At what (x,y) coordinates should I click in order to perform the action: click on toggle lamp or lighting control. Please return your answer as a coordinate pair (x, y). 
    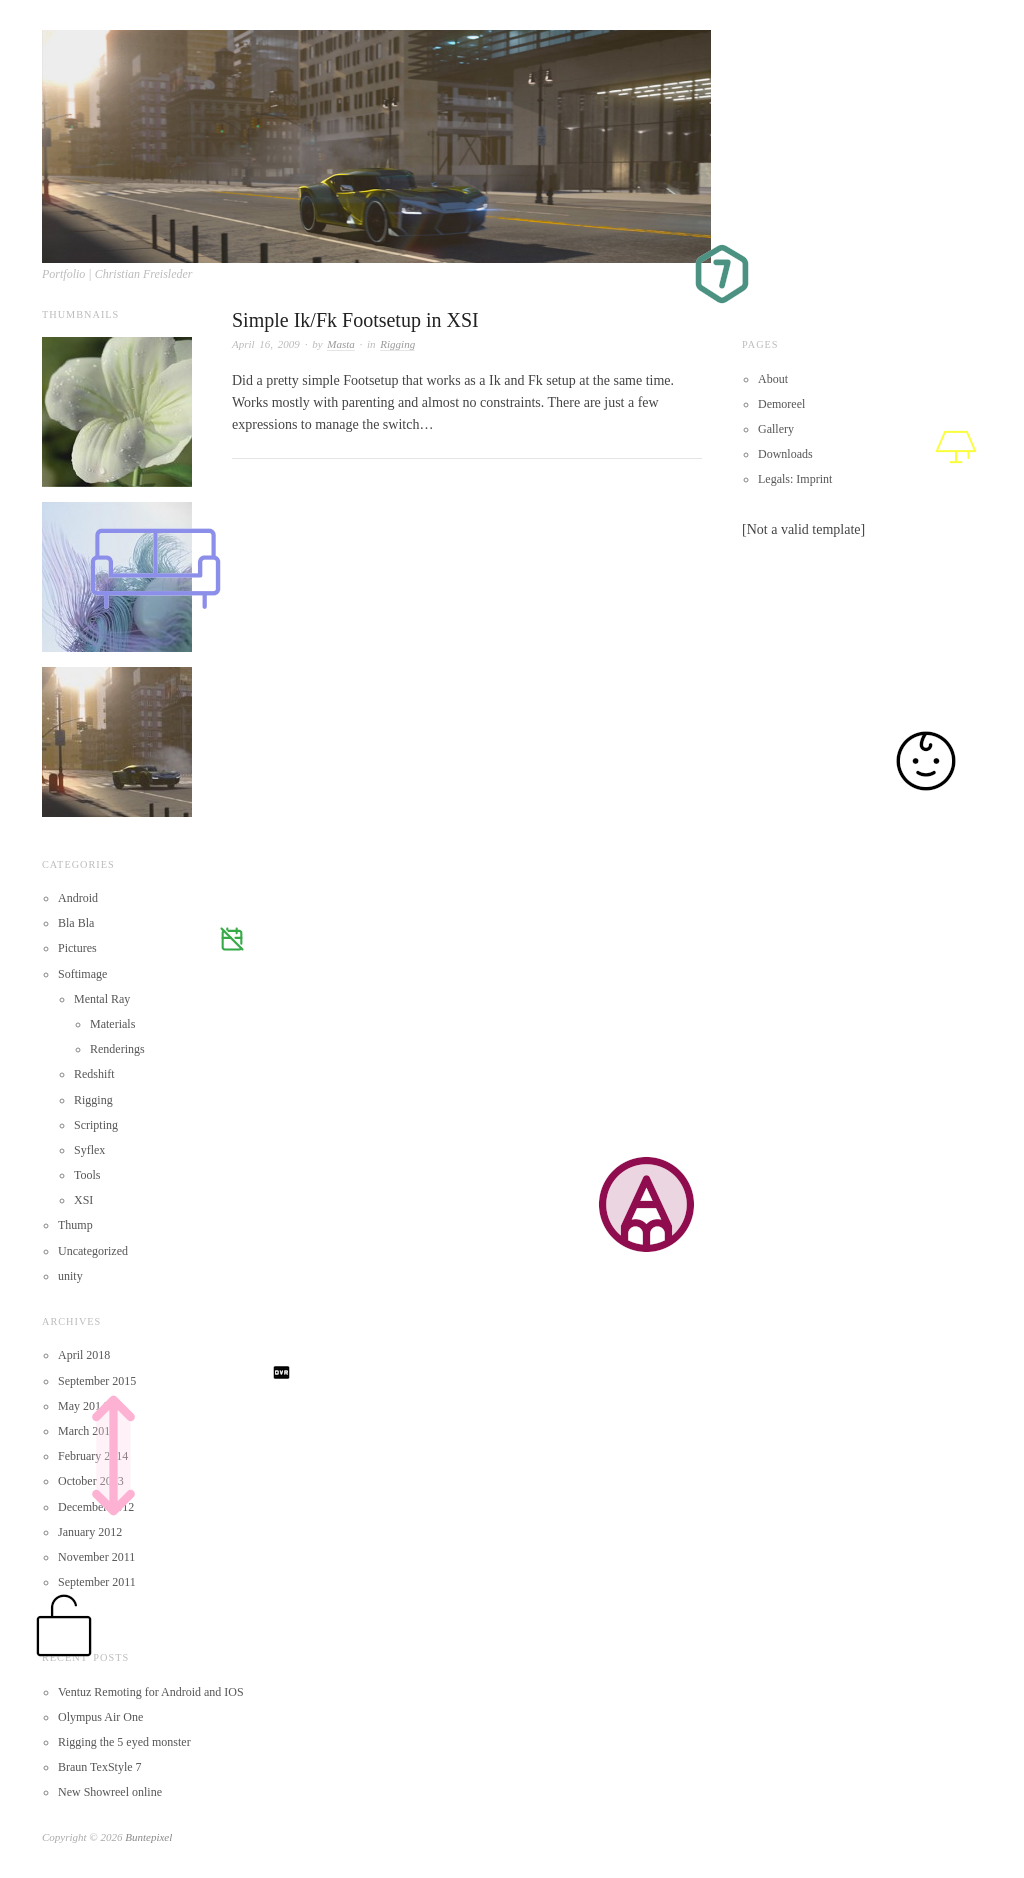
    Looking at the image, I should click on (956, 447).